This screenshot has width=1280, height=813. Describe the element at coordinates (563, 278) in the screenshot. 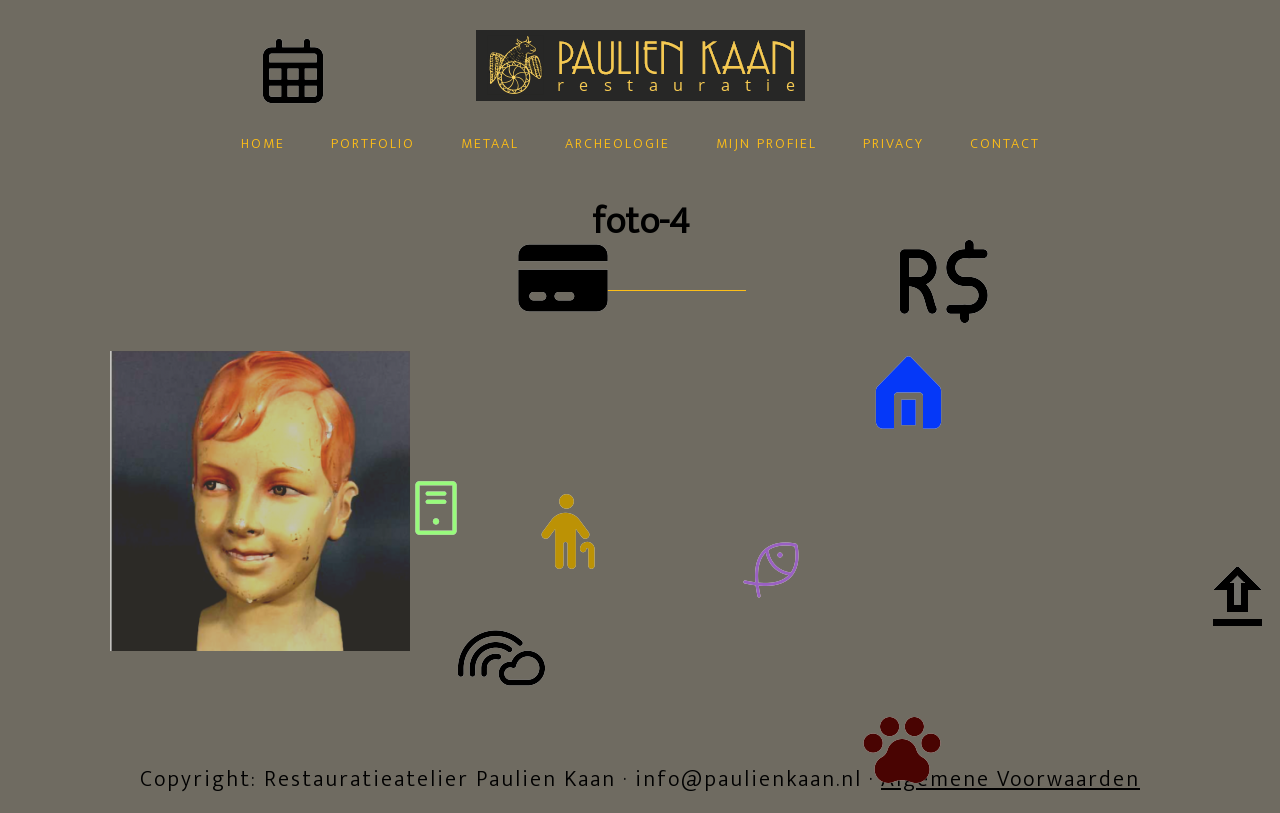

I see `manage payment methods` at that location.